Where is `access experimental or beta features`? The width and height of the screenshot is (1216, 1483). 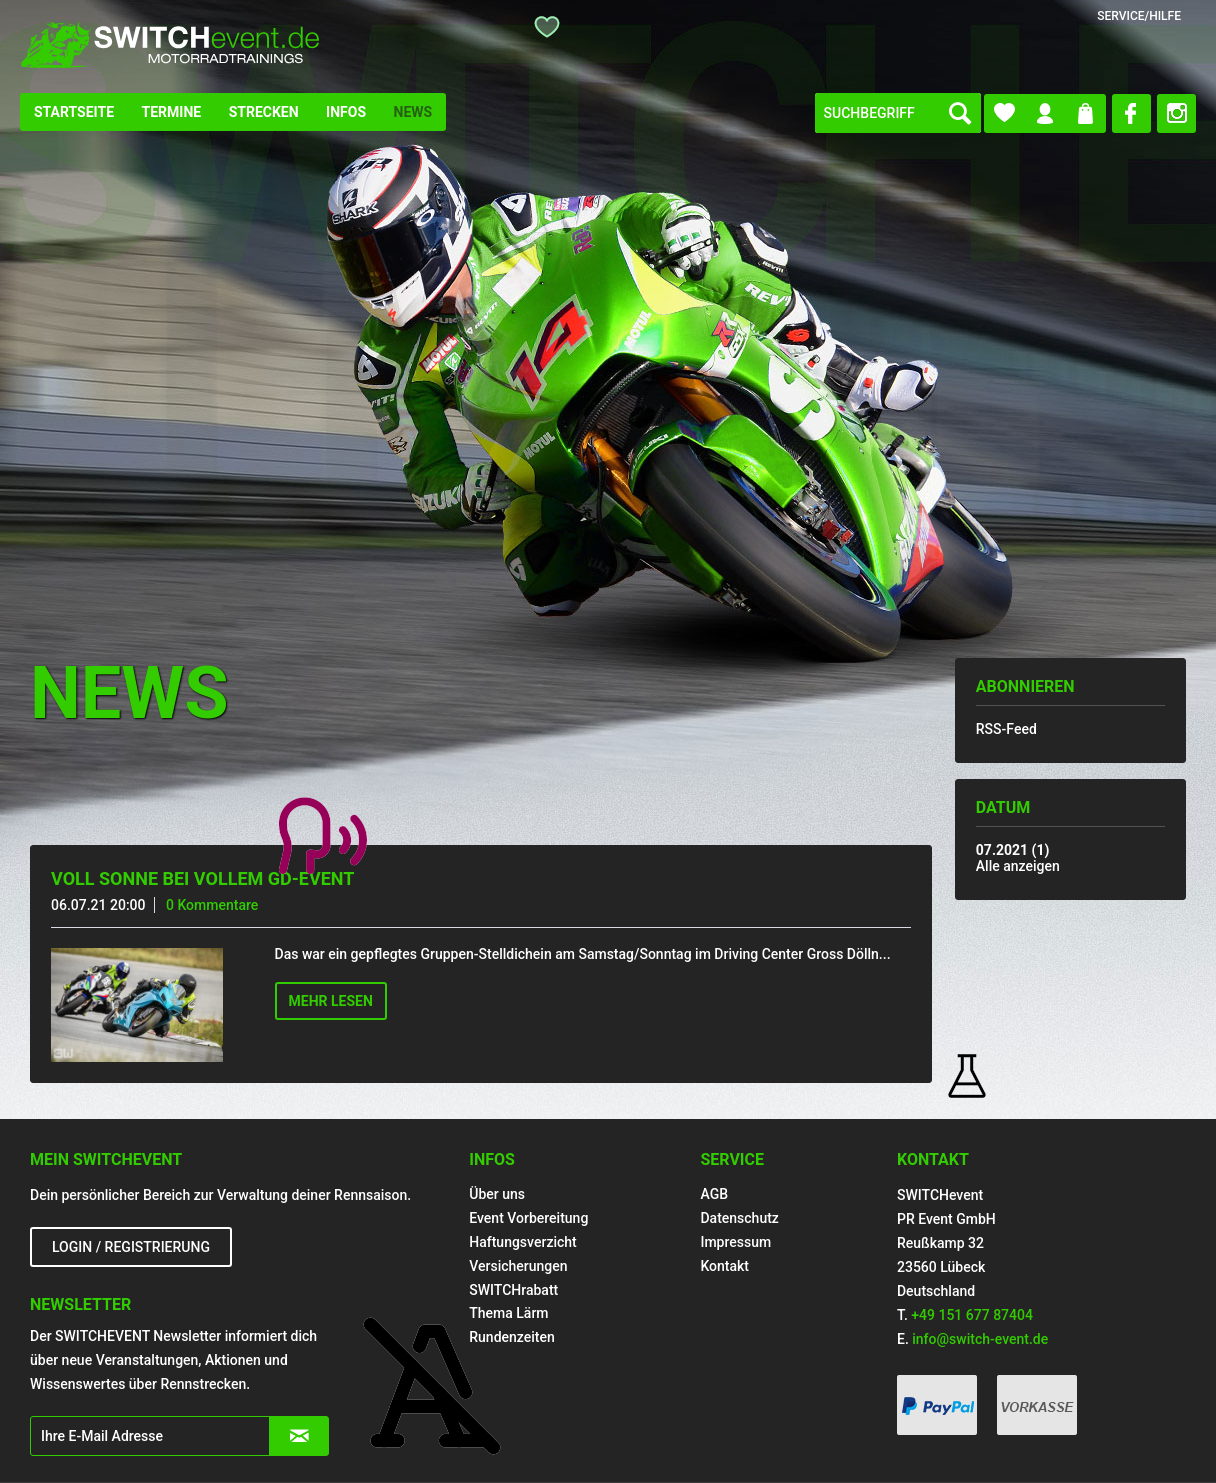
access experimental or beta features is located at coordinates (967, 1076).